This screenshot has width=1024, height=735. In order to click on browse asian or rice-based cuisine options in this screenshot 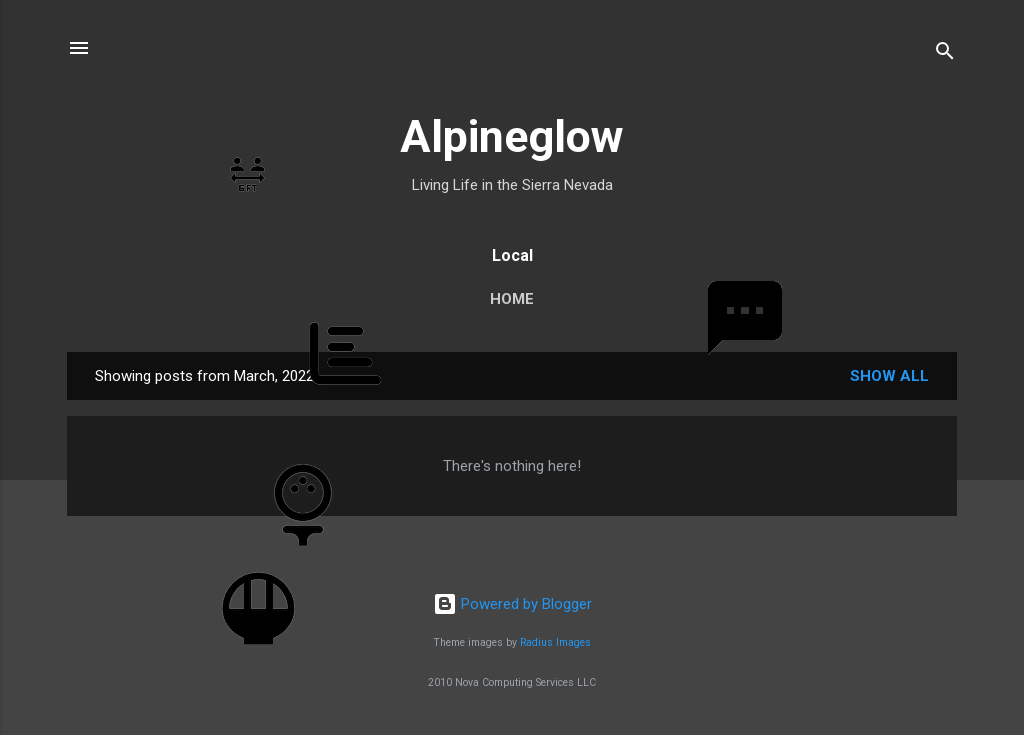, I will do `click(258, 608)`.